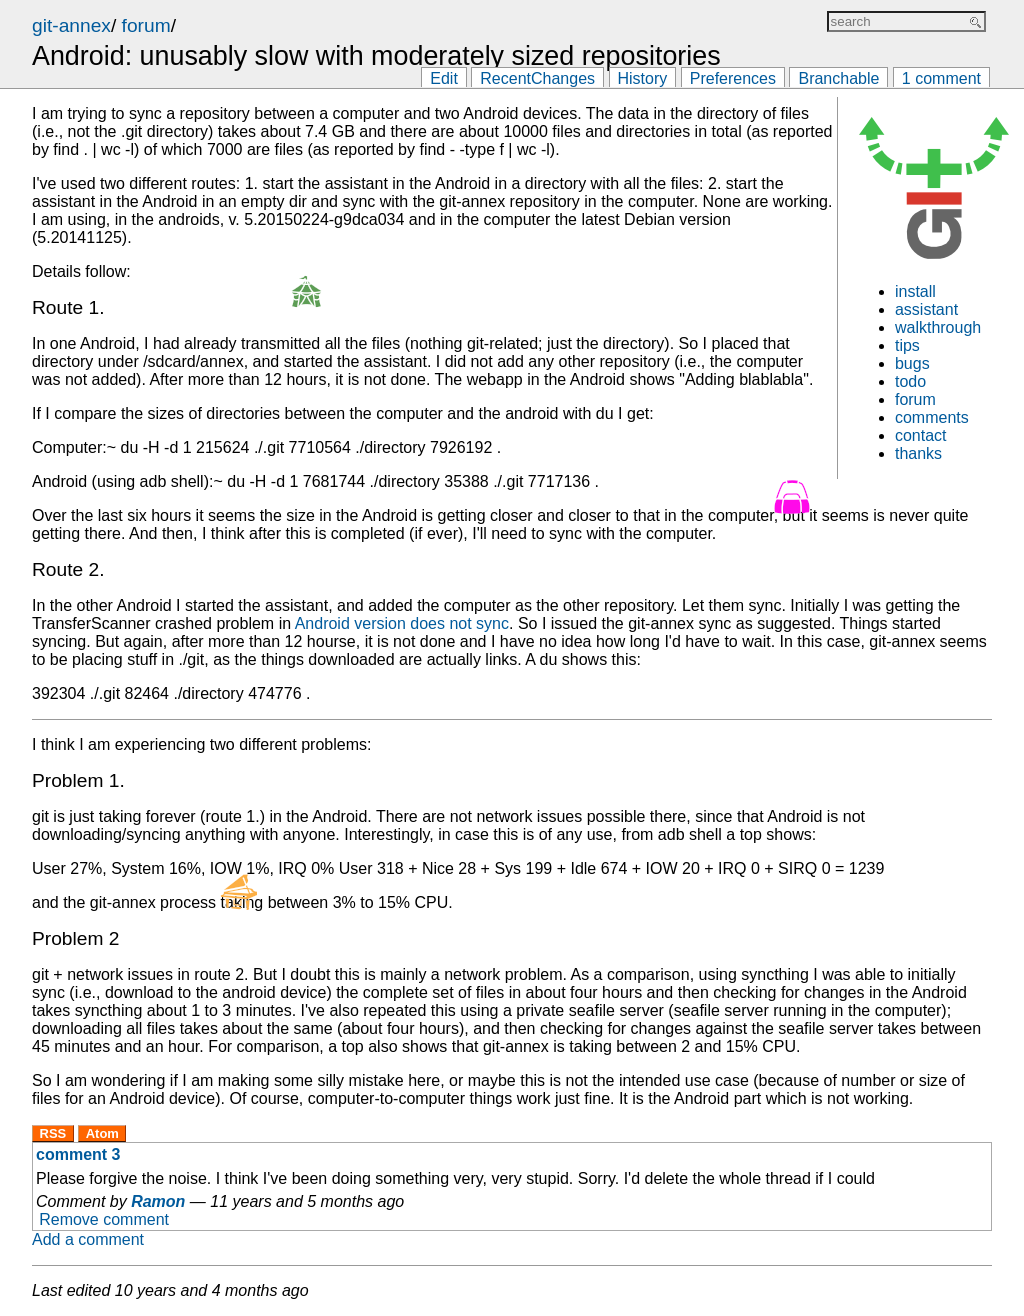 Image resolution: width=1024 pixels, height=1316 pixels. I want to click on access medieval or festival-themed game content, so click(306, 291).